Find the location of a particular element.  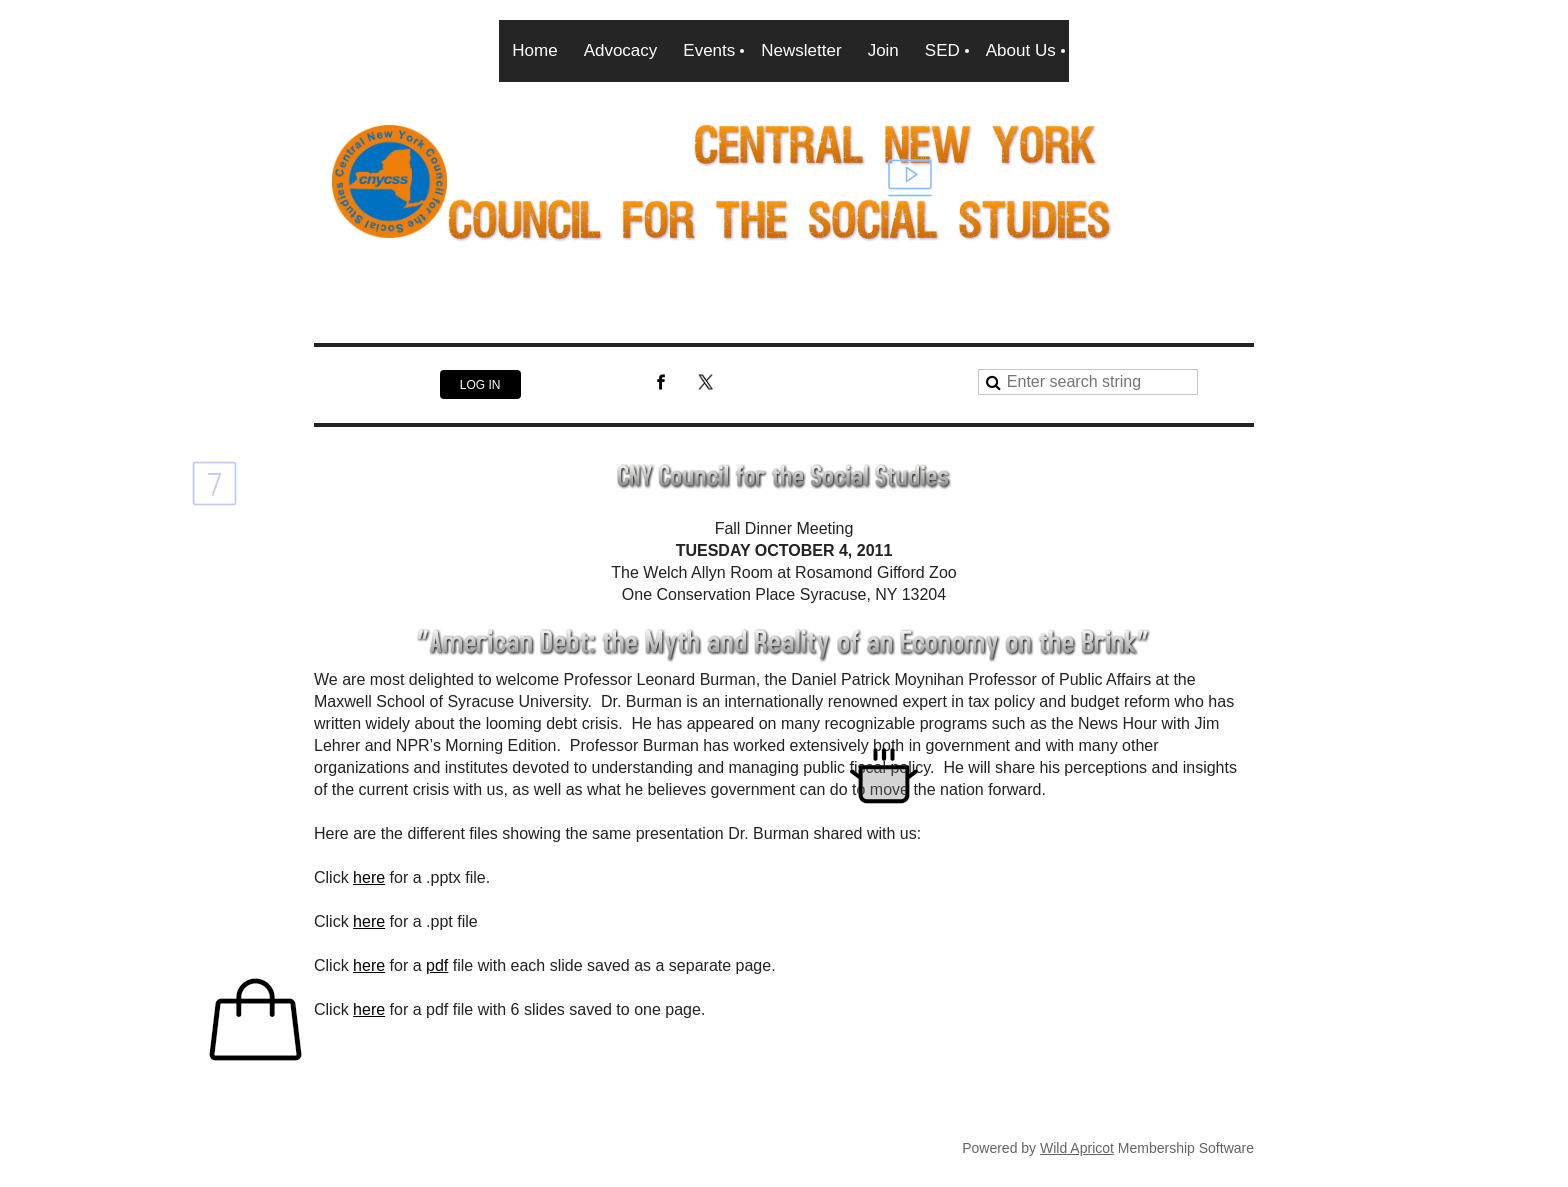

access recipes or cooking features is located at coordinates (884, 780).